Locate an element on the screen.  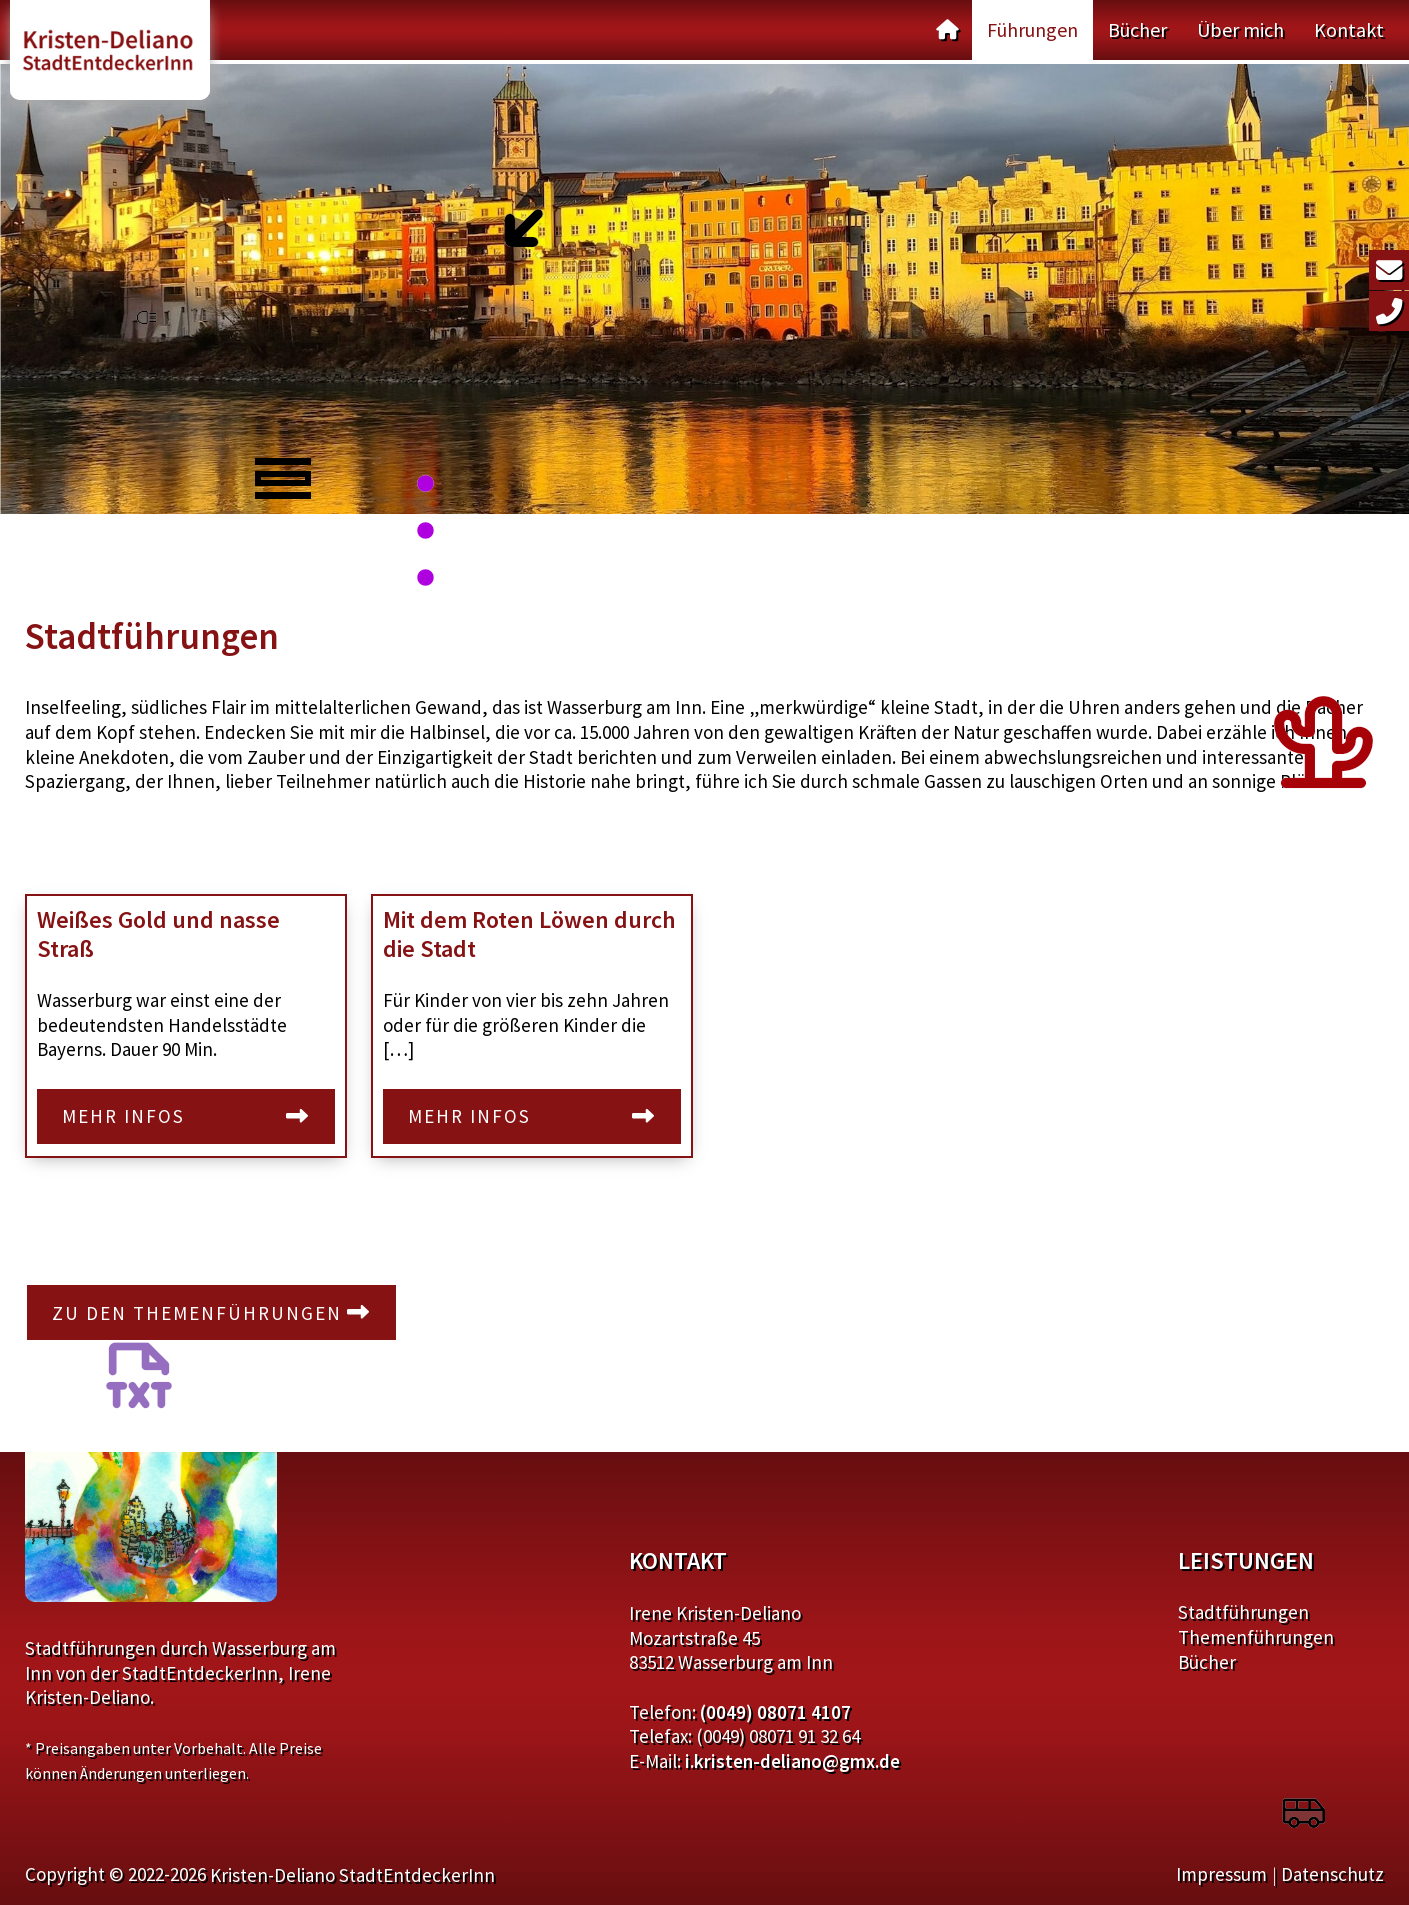
toggle vehicle headlights on/off is located at coordinates (146, 317).